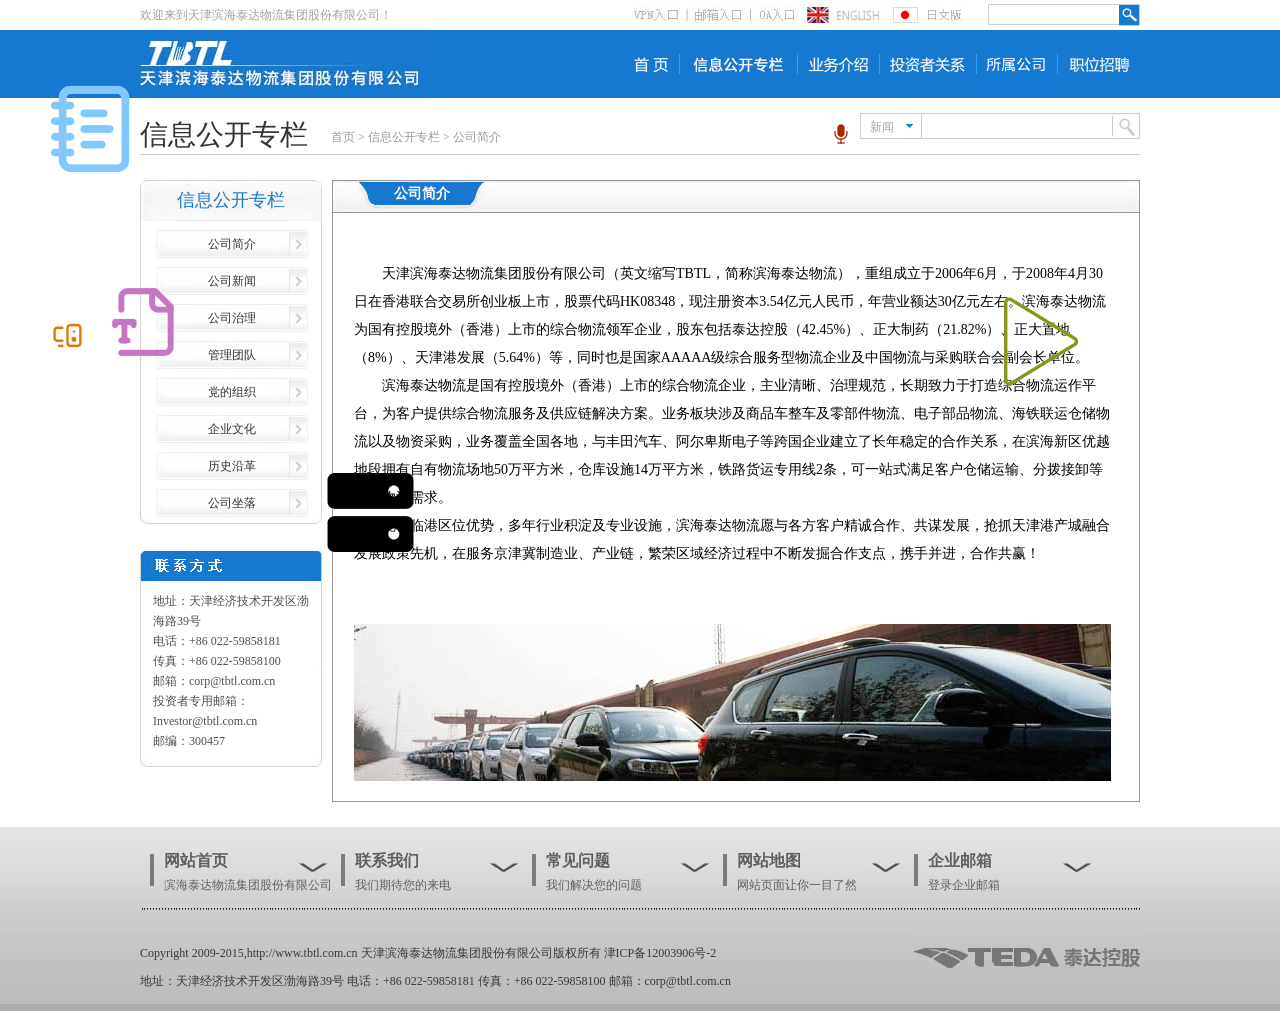  I want to click on tap to start voice input, so click(841, 134).